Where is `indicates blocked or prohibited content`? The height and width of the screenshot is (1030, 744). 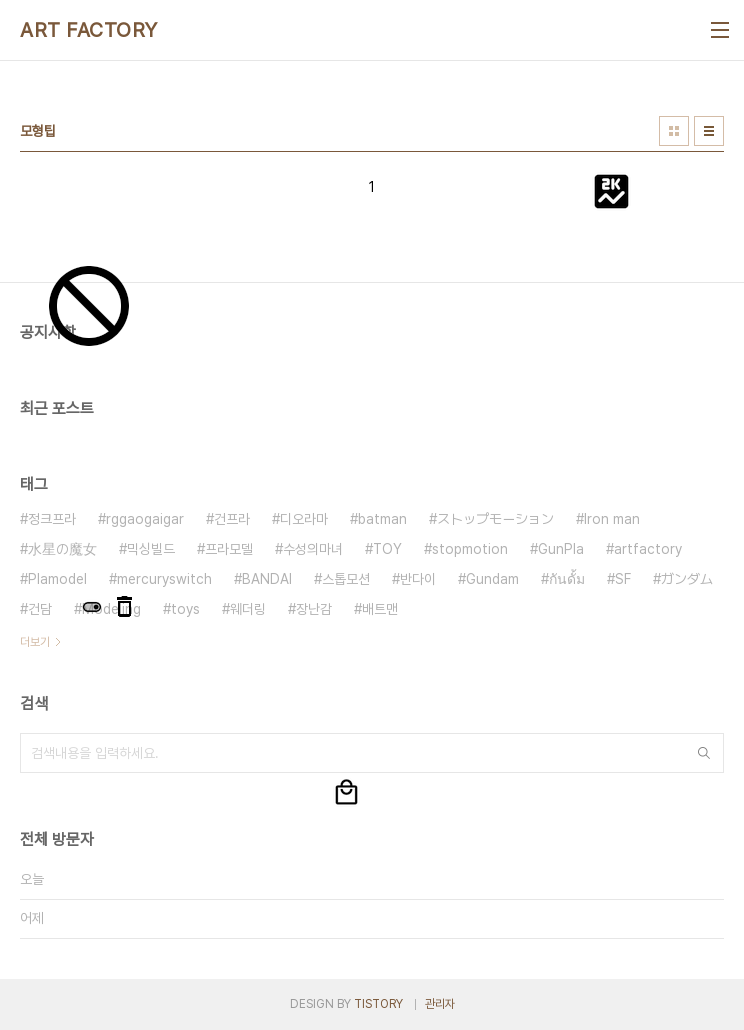 indicates blocked or prohibited content is located at coordinates (89, 306).